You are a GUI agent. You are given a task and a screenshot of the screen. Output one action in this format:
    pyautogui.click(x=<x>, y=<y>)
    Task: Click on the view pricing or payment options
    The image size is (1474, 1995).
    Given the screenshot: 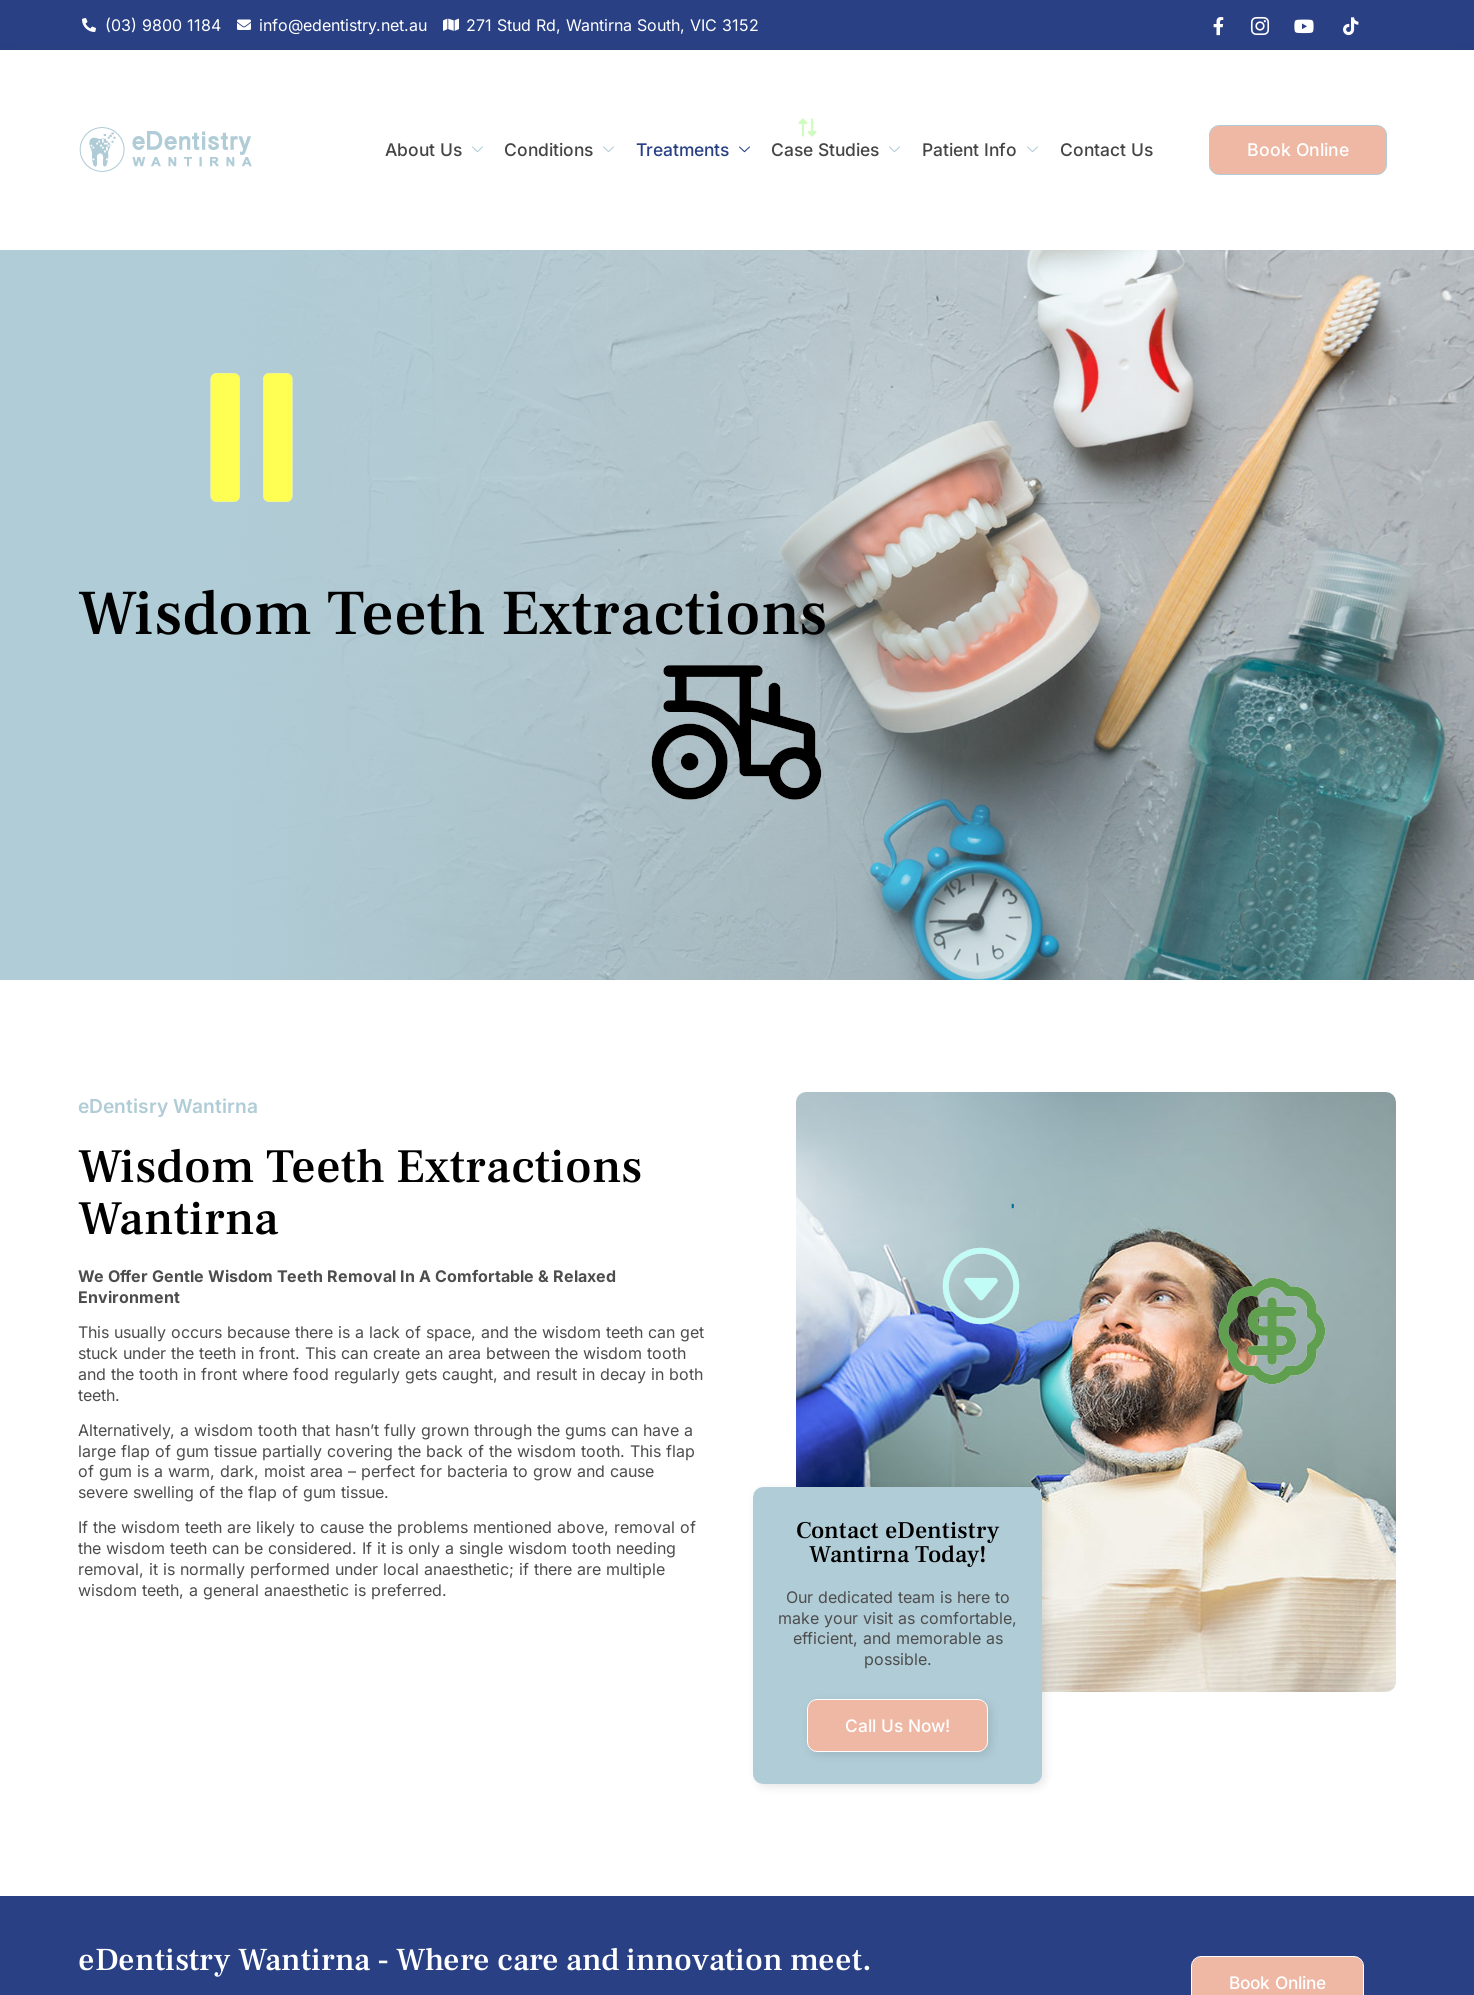 What is the action you would take?
    pyautogui.click(x=1272, y=1331)
    